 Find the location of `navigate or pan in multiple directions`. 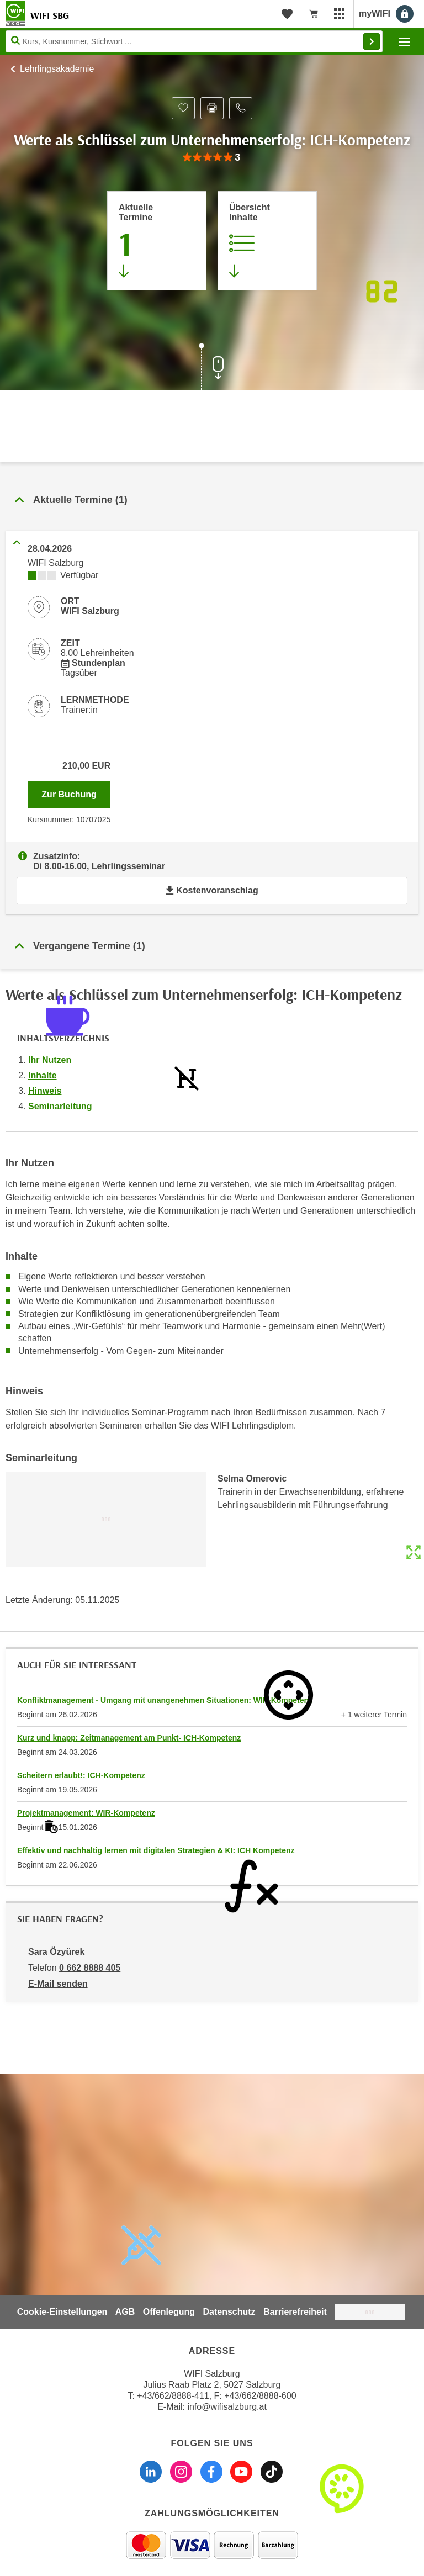

navigate or pan in multiple directions is located at coordinates (288, 1695).